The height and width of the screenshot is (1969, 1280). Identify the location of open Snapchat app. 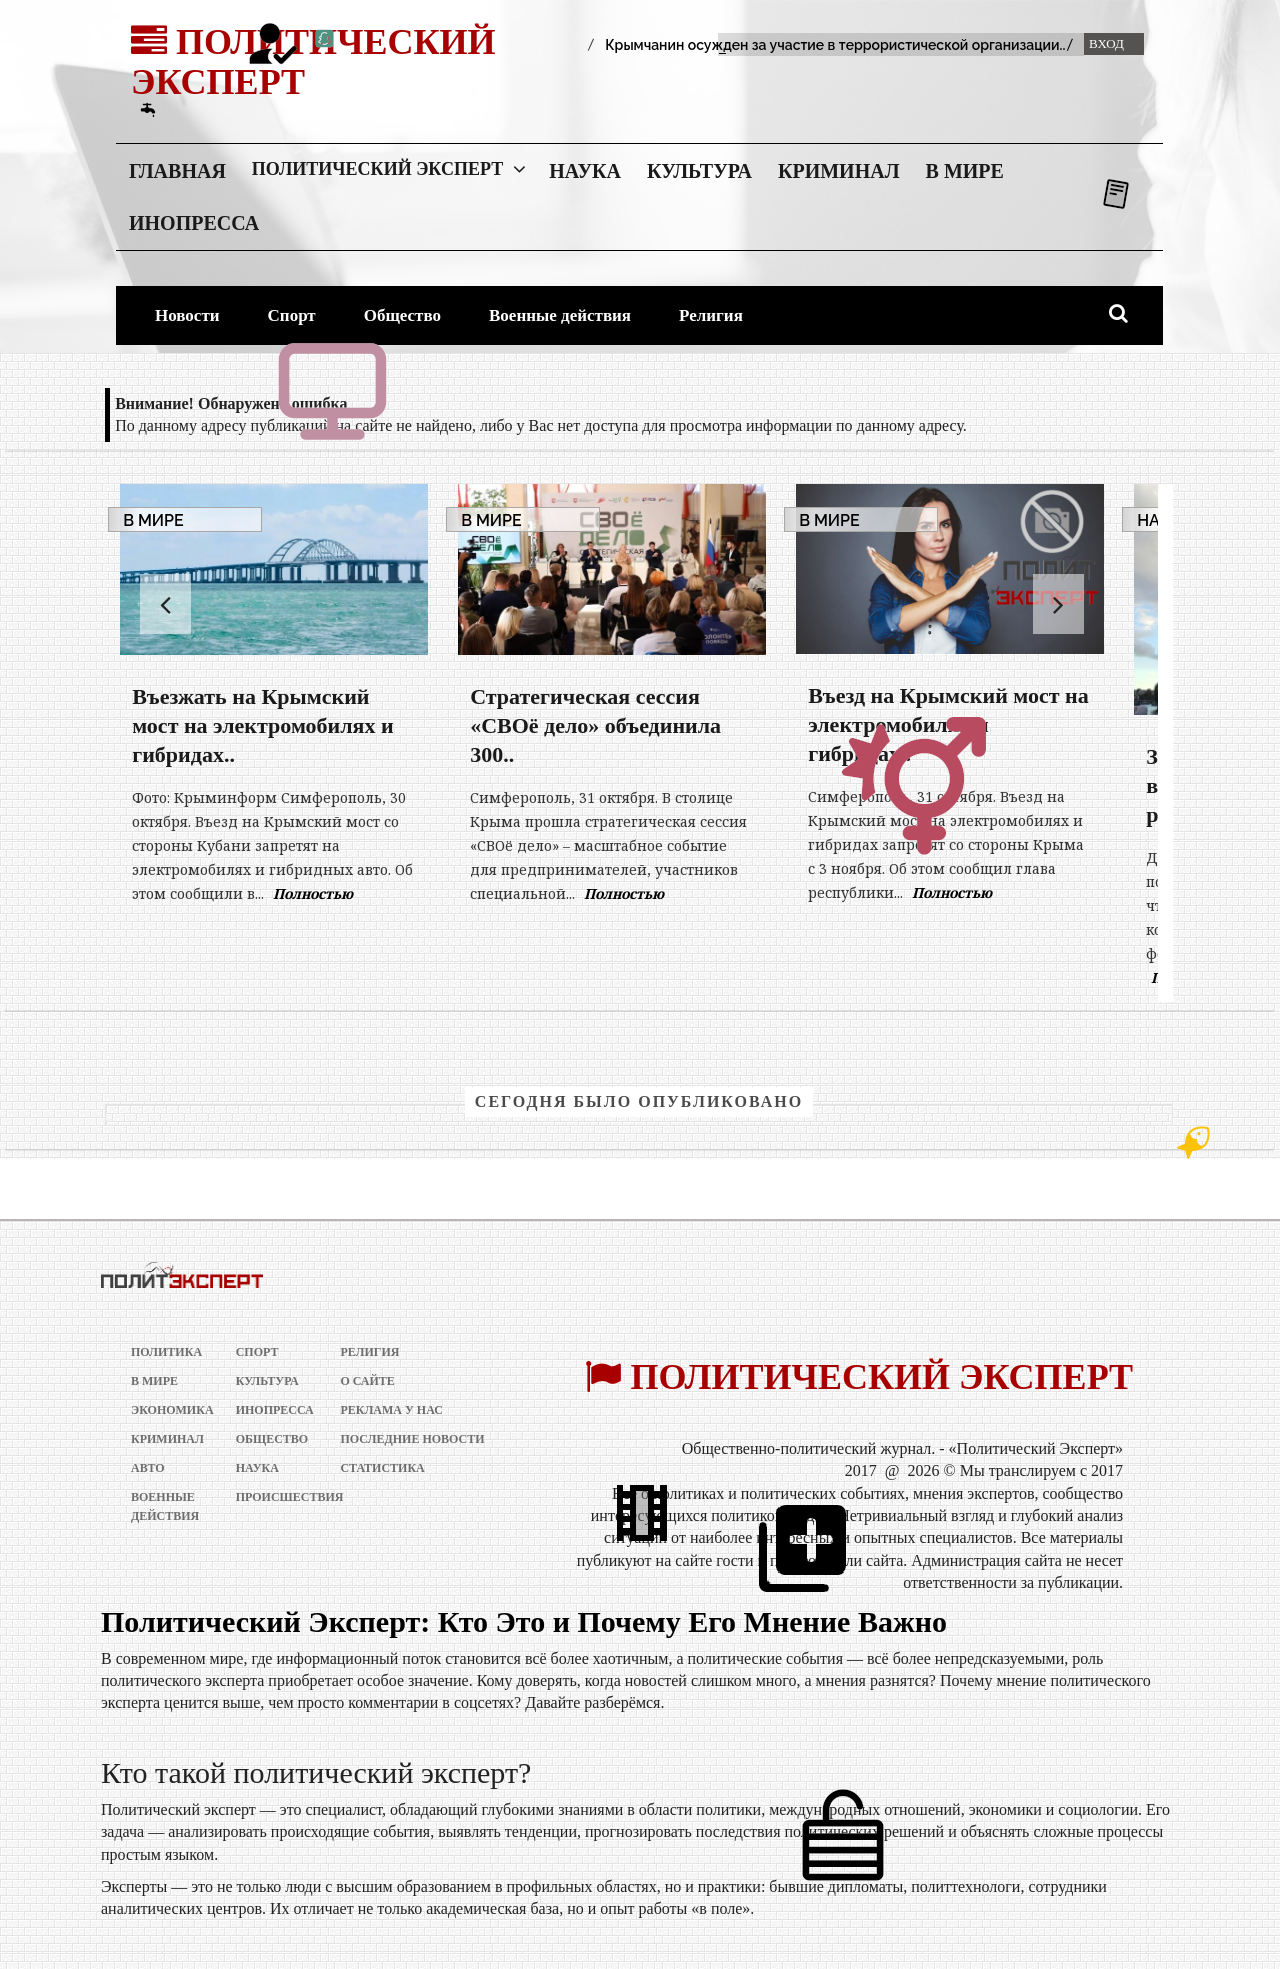
(324, 38).